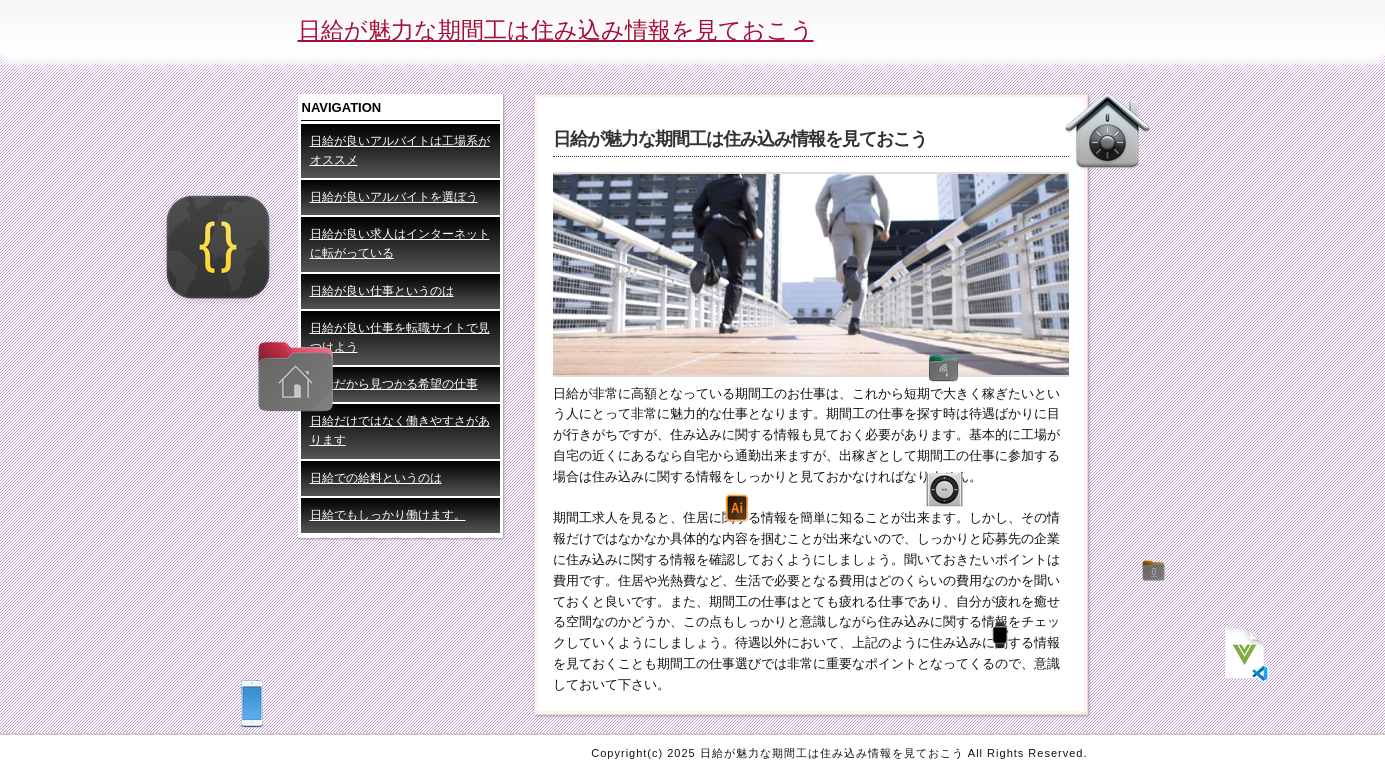  I want to click on iPod shuffle device connected, so click(944, 489).